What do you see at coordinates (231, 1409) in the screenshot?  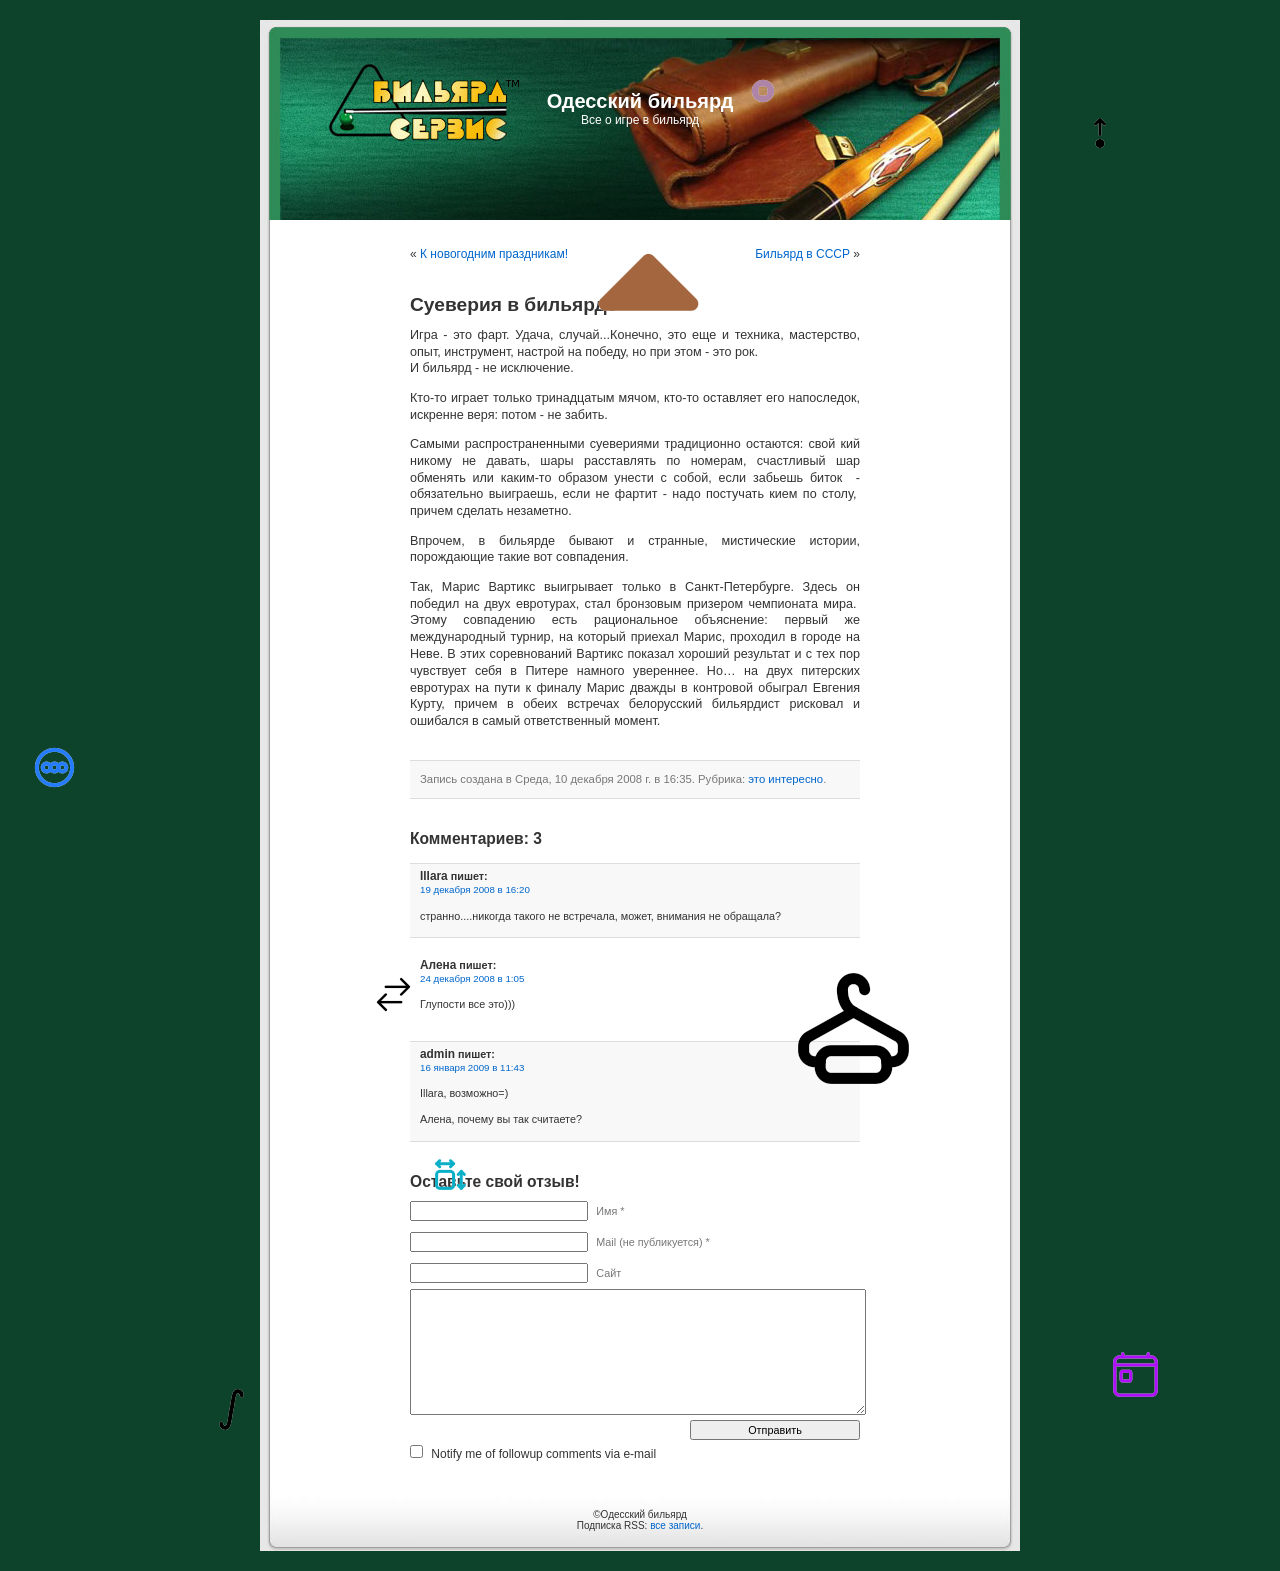 I see `access integral calculus tools` at bounding box center [231, 1409].